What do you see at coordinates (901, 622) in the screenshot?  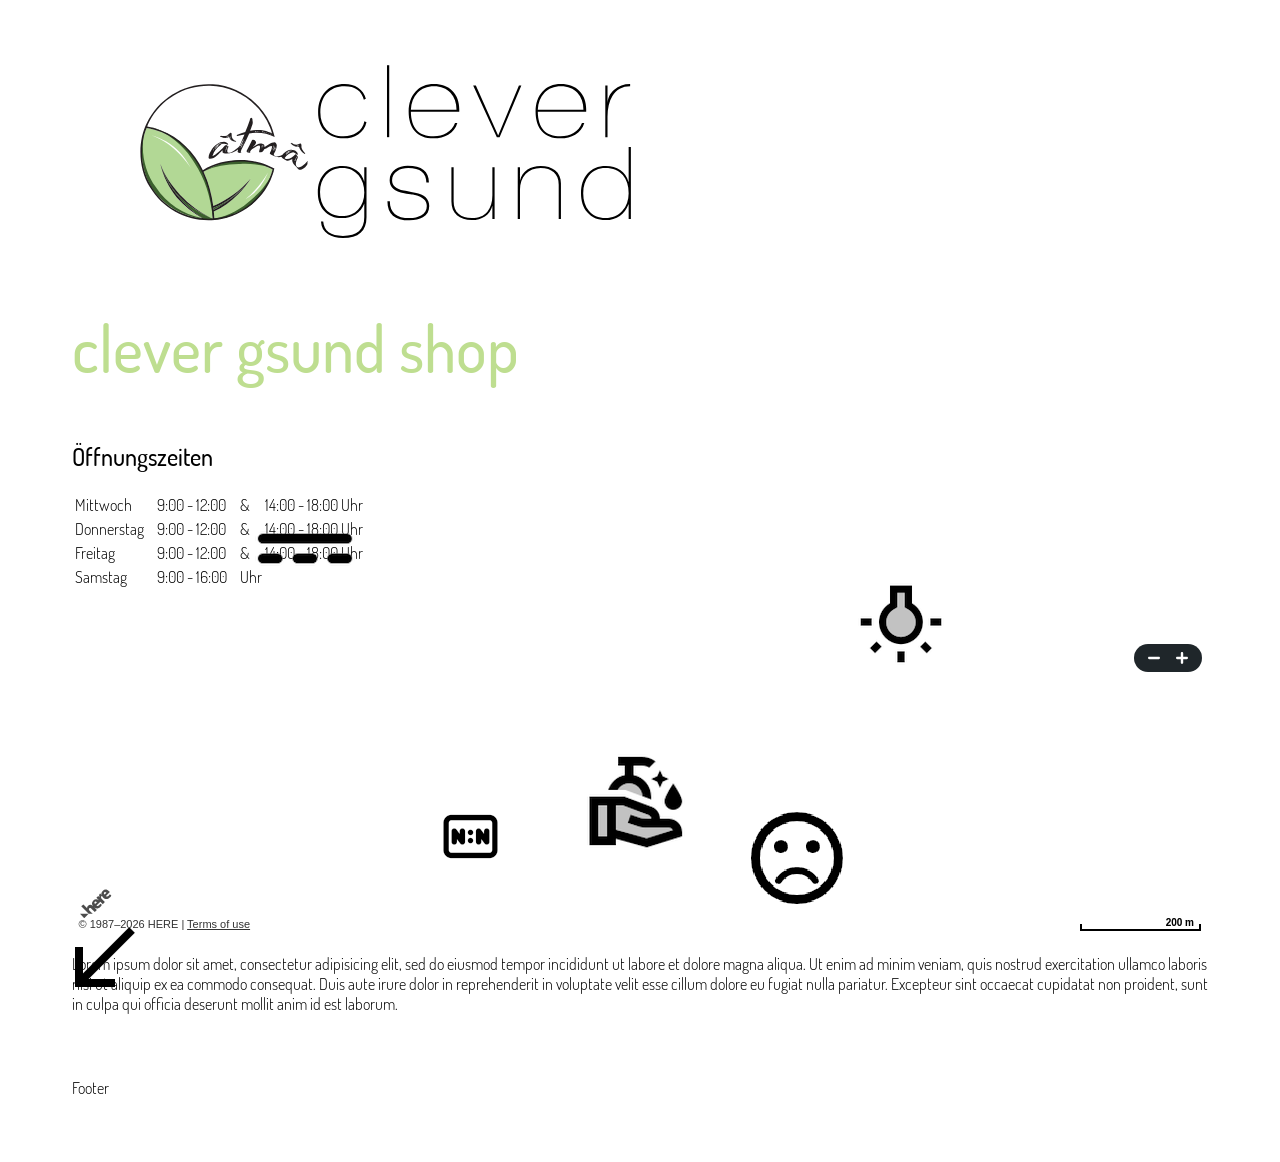 I see `adjust incandescent light settings` at bounding box center [901, 622].